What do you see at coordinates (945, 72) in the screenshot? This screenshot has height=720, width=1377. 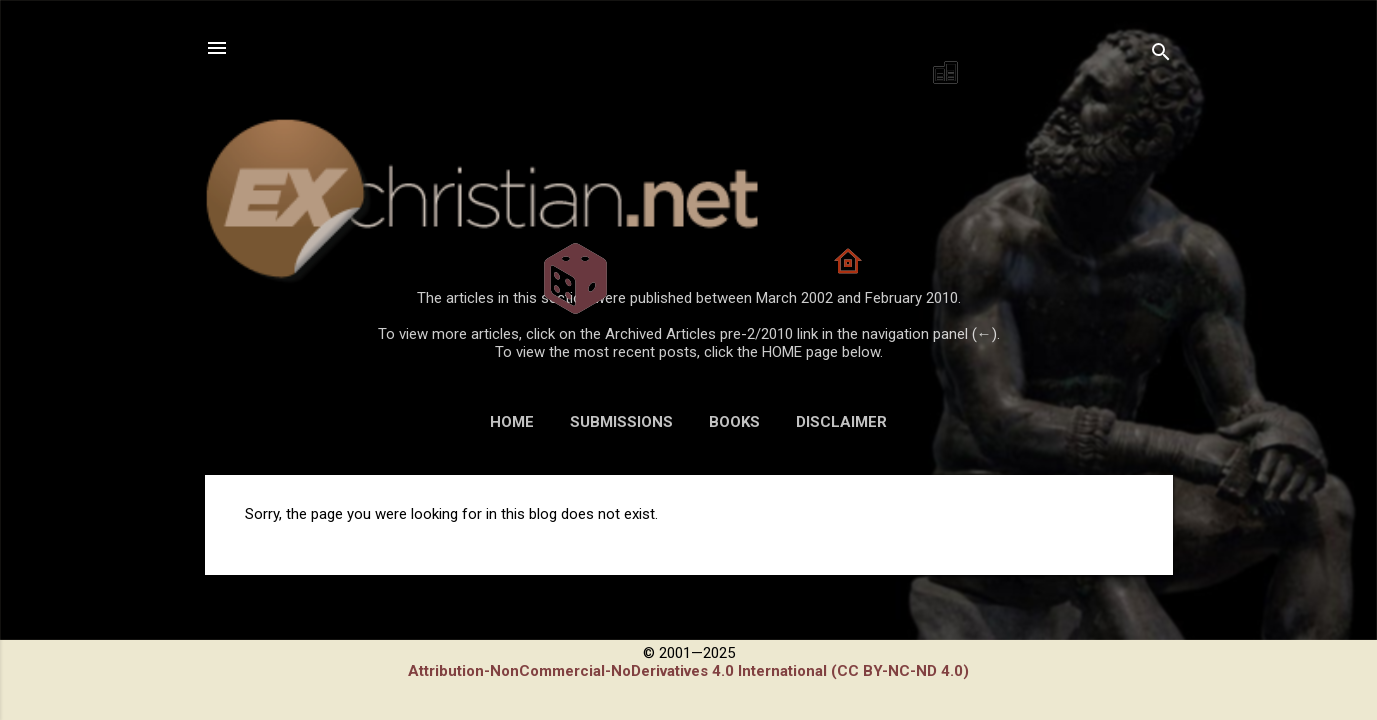 I see `access database or data storage` at bounding box center [945, 72].